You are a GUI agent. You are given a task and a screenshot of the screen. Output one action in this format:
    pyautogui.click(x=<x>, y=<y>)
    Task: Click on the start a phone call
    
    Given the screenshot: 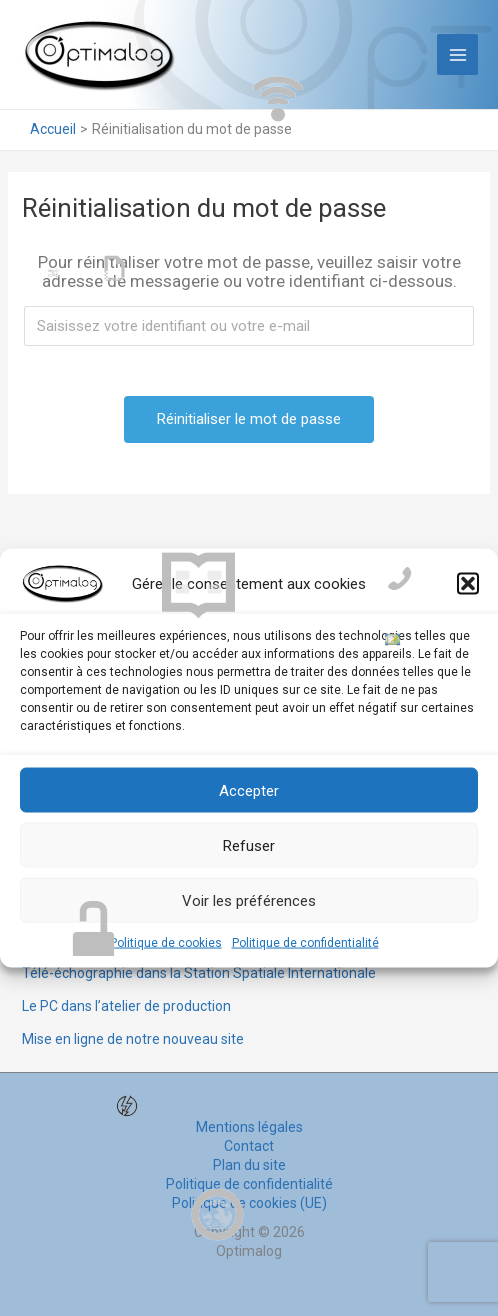 What is the action you would take?
    pyautogui.click(x=399, y=578)
    